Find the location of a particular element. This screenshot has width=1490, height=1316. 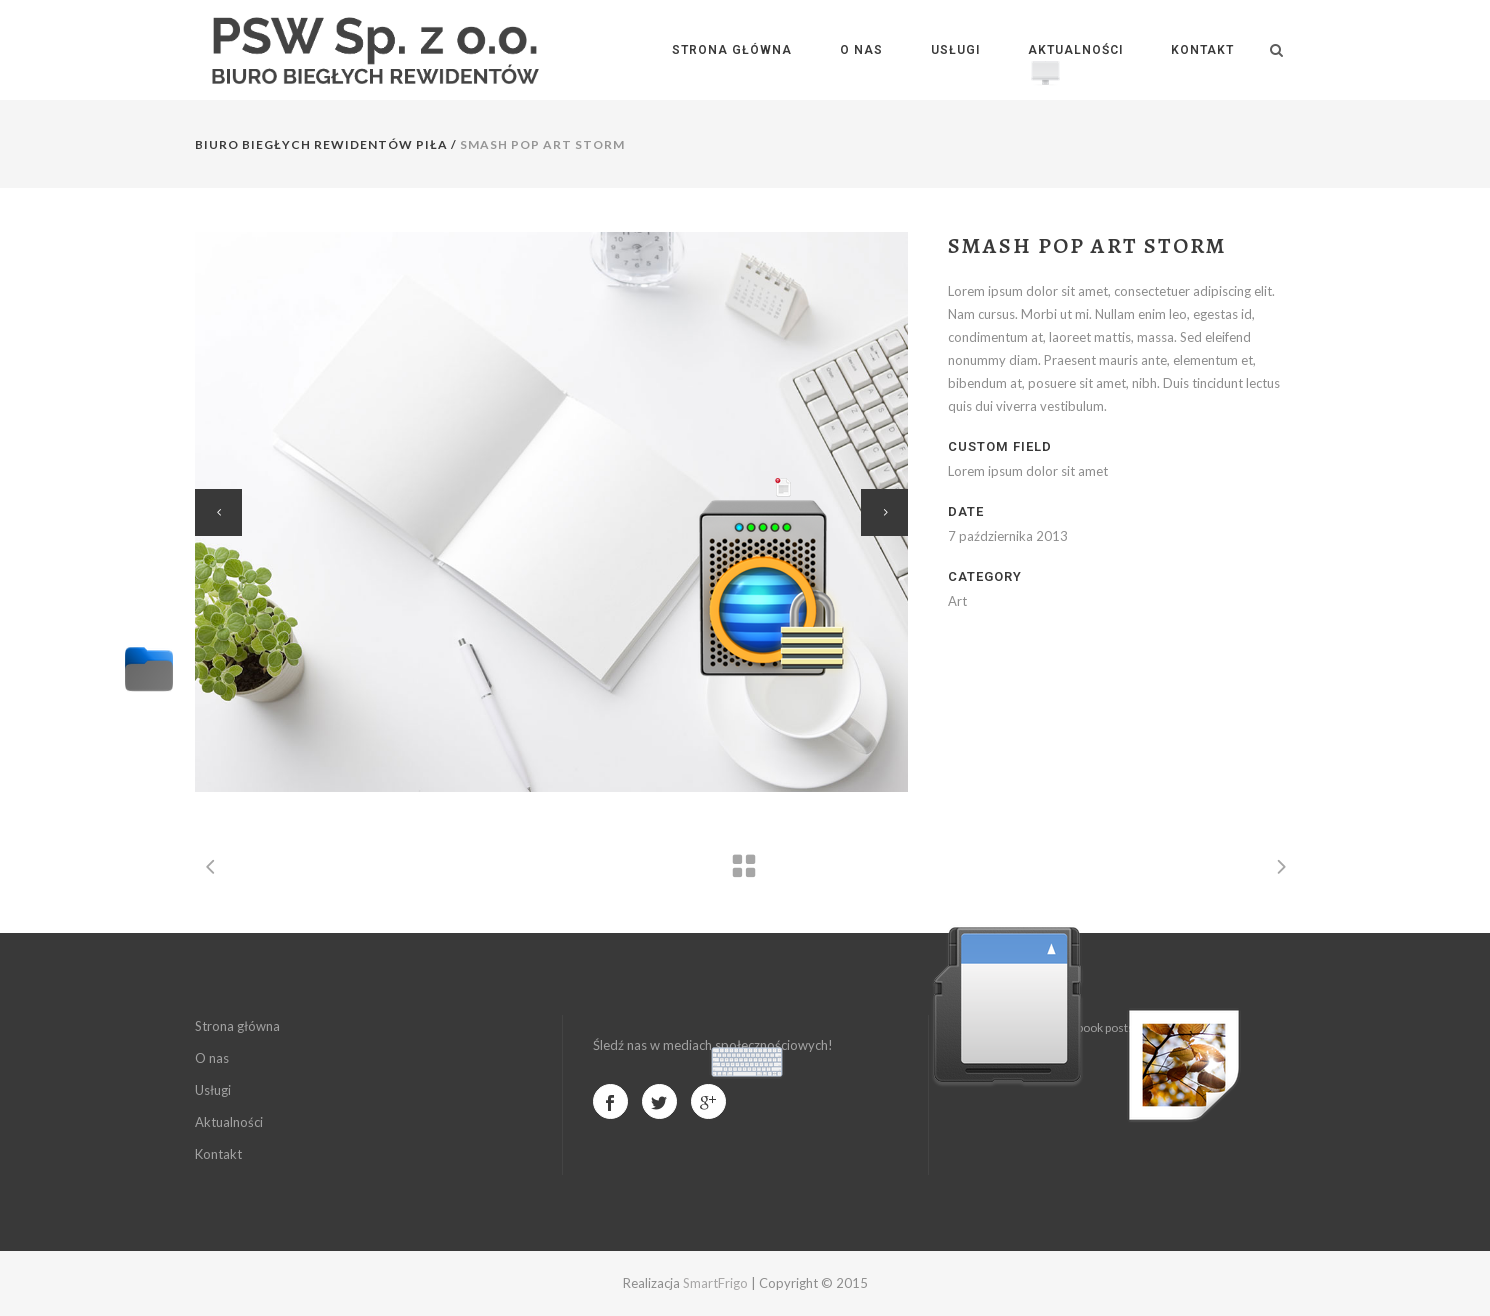

connect a bluetooth keyboard is located at coordinates (747, 1062).